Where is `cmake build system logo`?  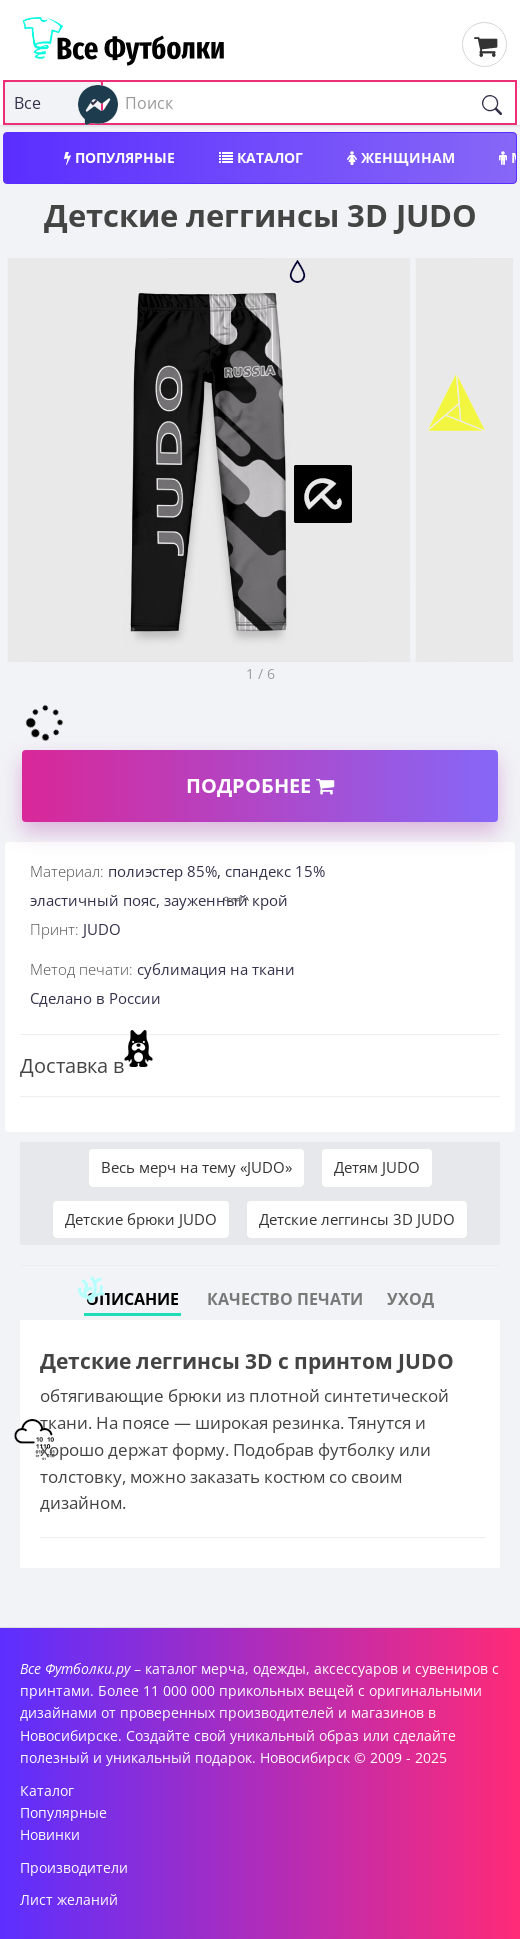 cmake build system logo is located at coordinates (456, 402).